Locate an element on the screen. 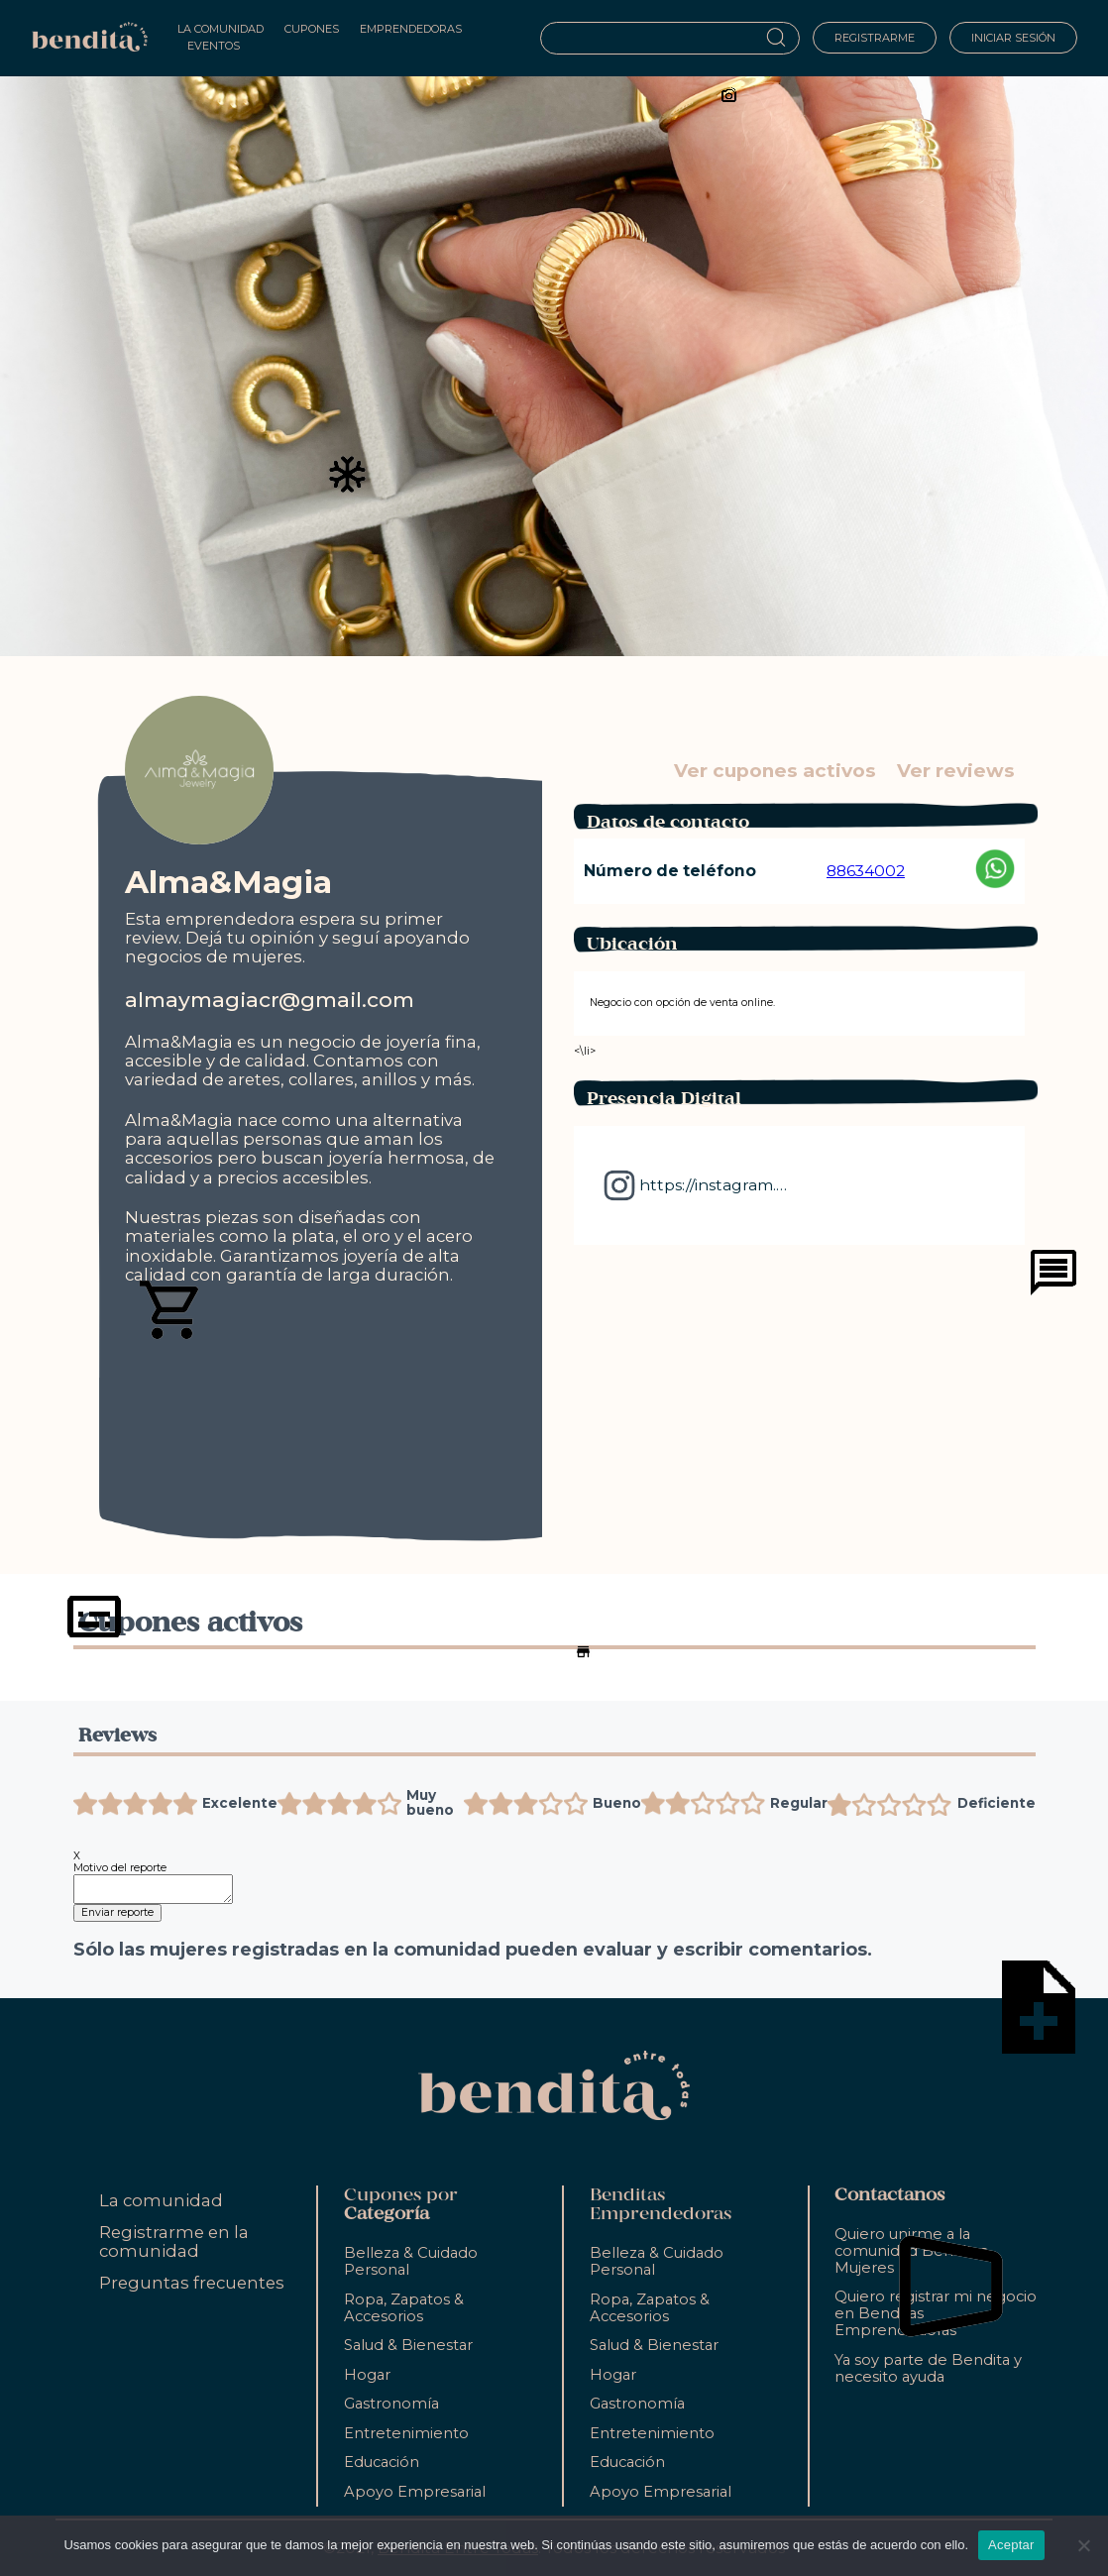 Image resolution: width=1108 pixels, height=2576 pixels. create a new note or document is located at coordinates (1039, 2007).